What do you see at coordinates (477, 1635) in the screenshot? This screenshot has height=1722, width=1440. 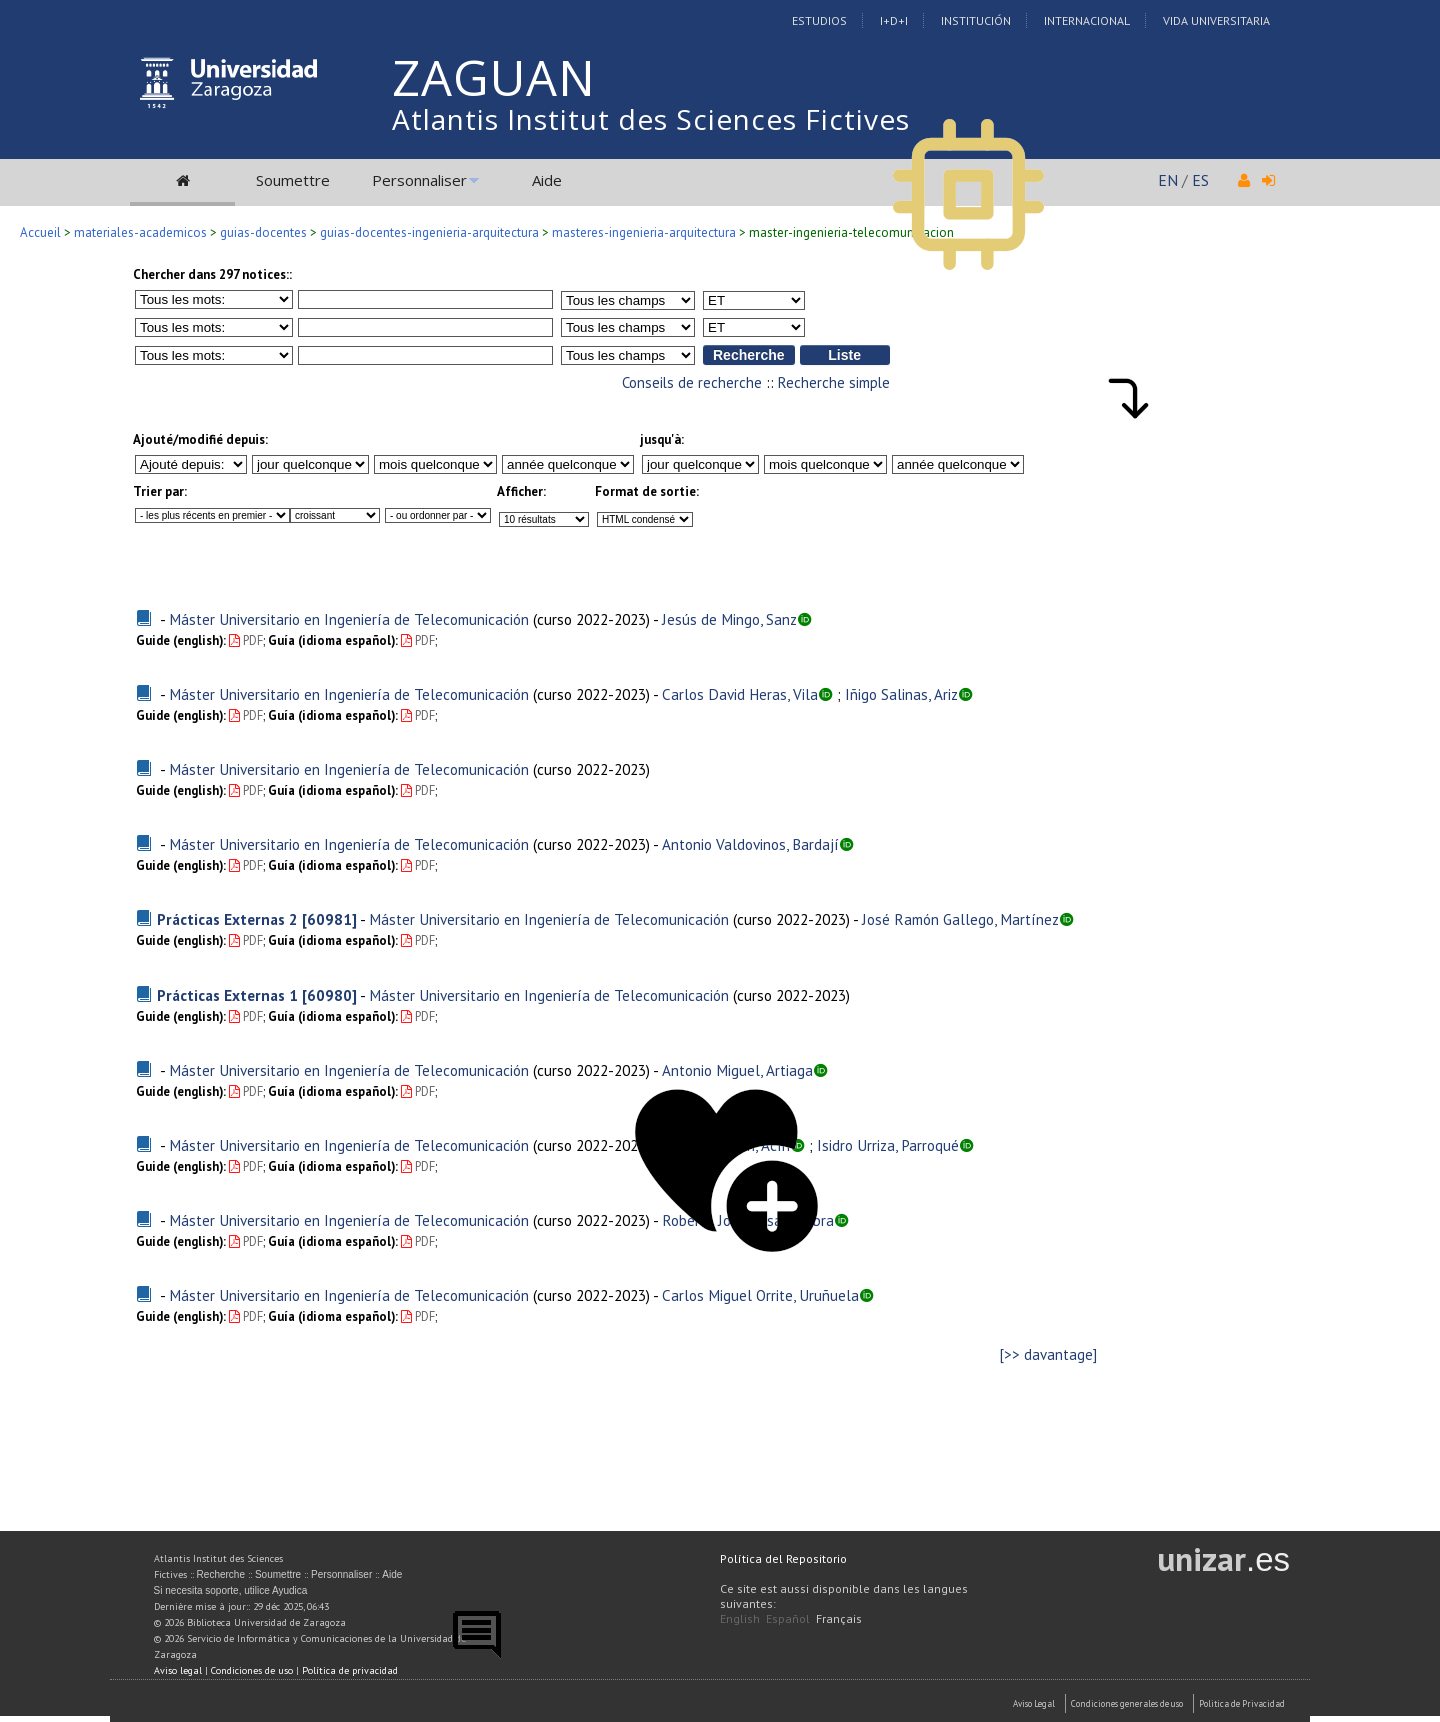 I see `add a comment or note` at bounding box center [477, 1635].